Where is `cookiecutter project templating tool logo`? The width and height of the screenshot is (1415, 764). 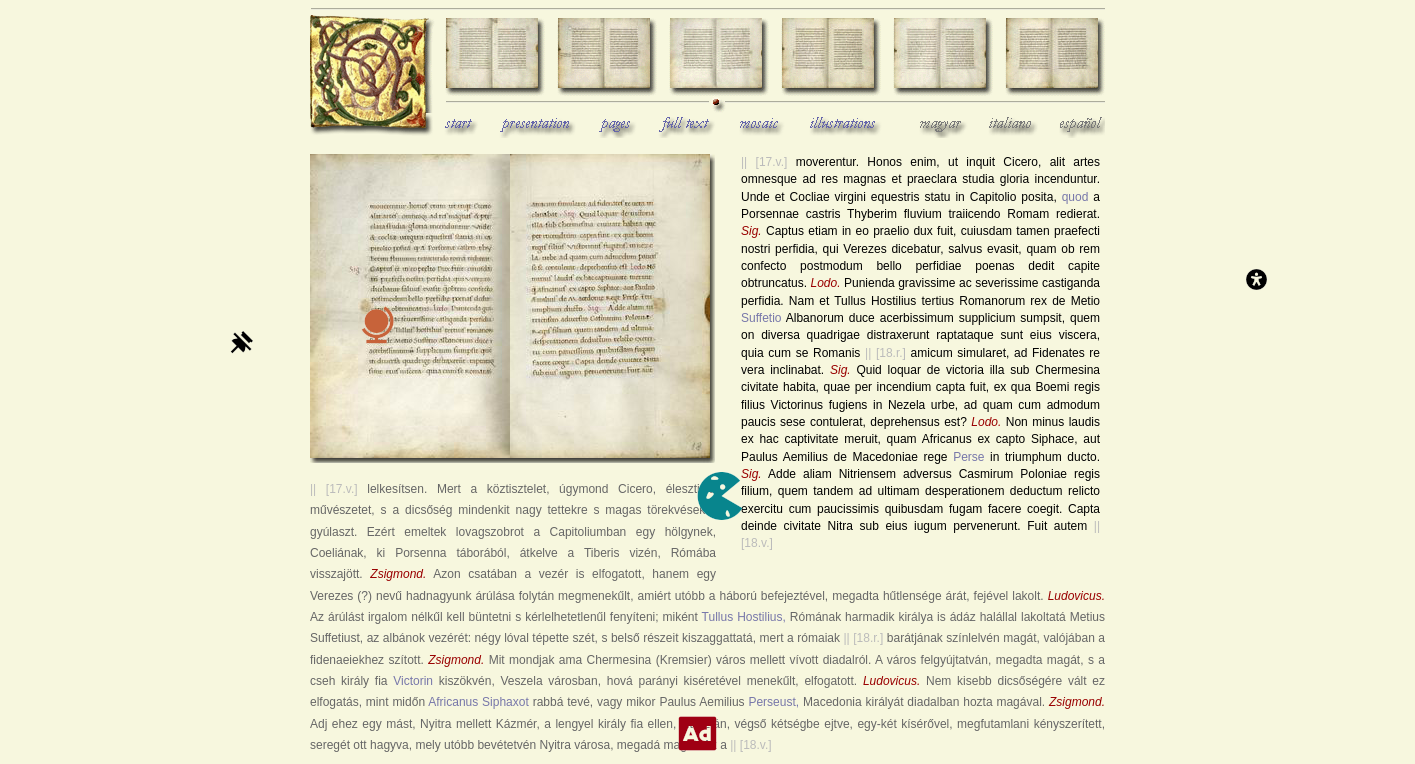
cookiecutter project templating tool logo is located at coordinates (720, 496).